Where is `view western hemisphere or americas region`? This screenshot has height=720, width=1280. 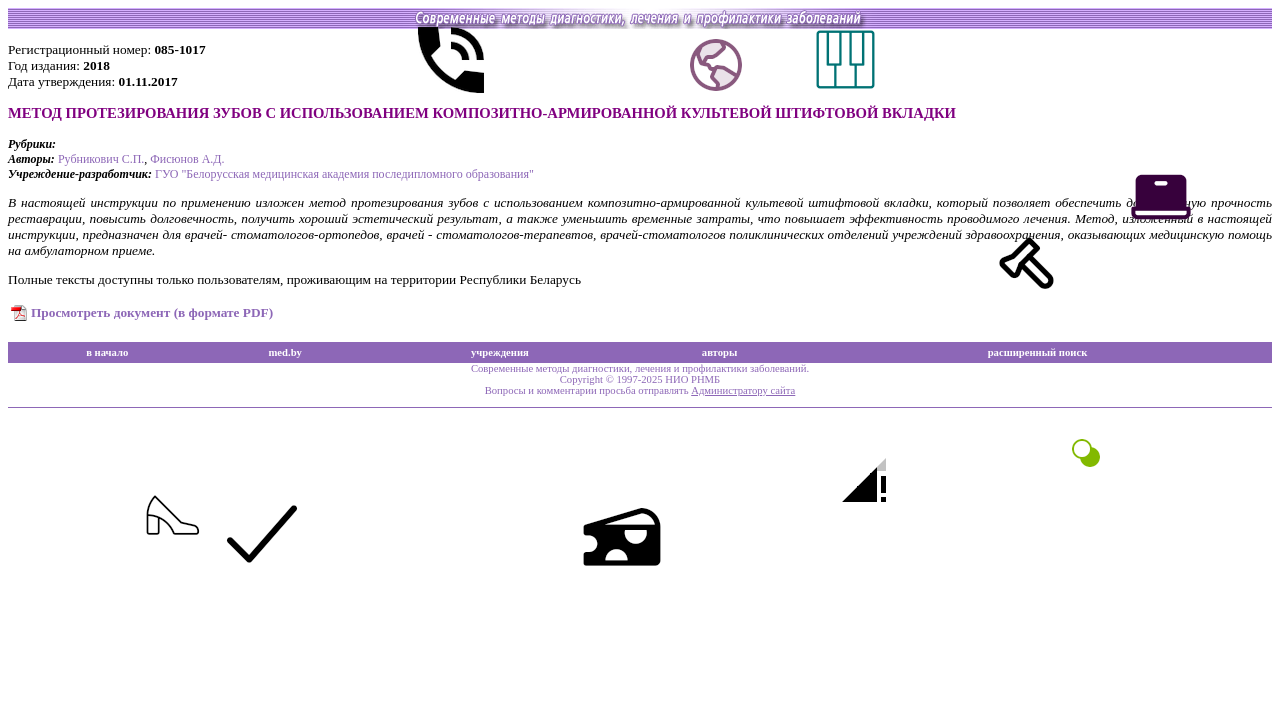
view western hemisphere or americas region is located at coordinates (716, 65).